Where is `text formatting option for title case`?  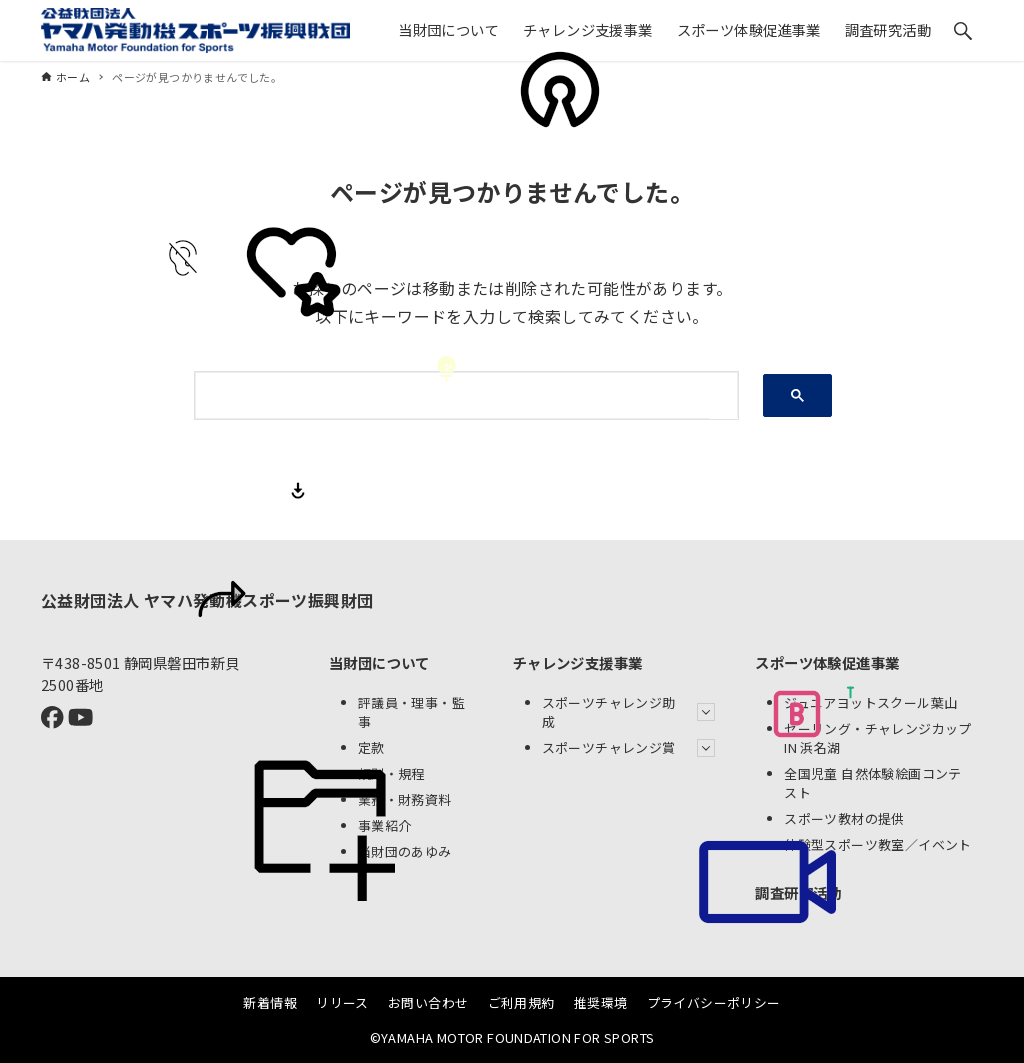 text formatting option for title case is located at coordinates (850, 692).